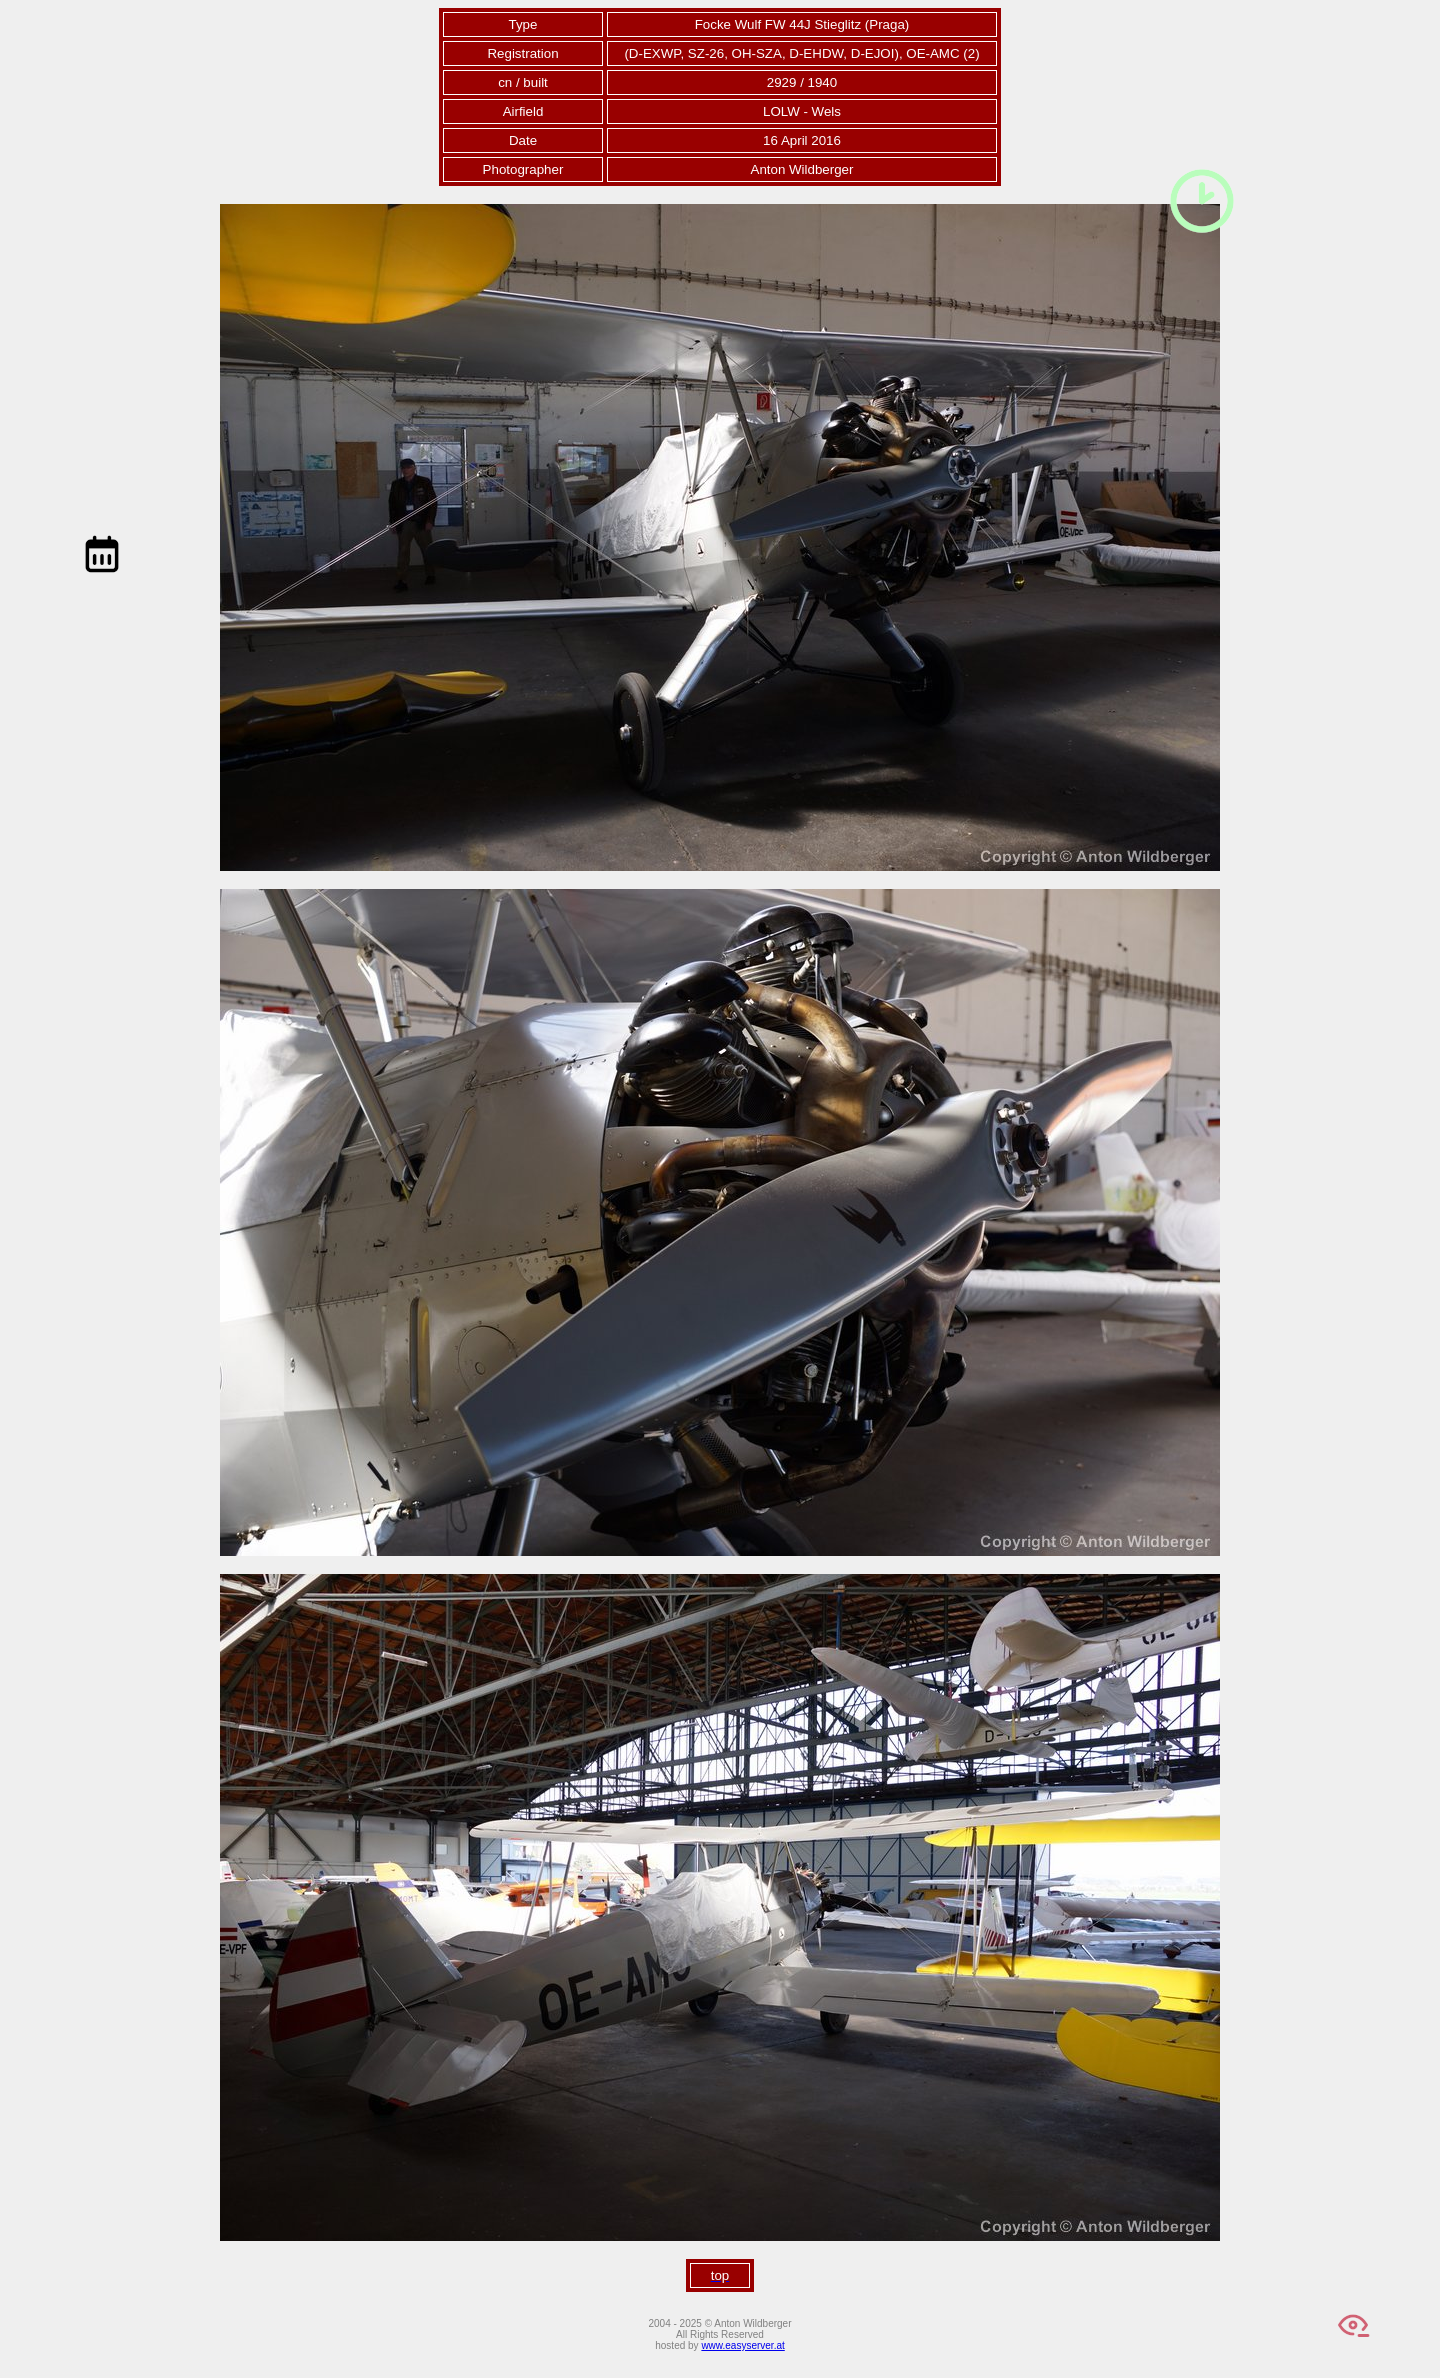 The image size is (1440, 2378). I want to click on view current time, so click(1202, 201).